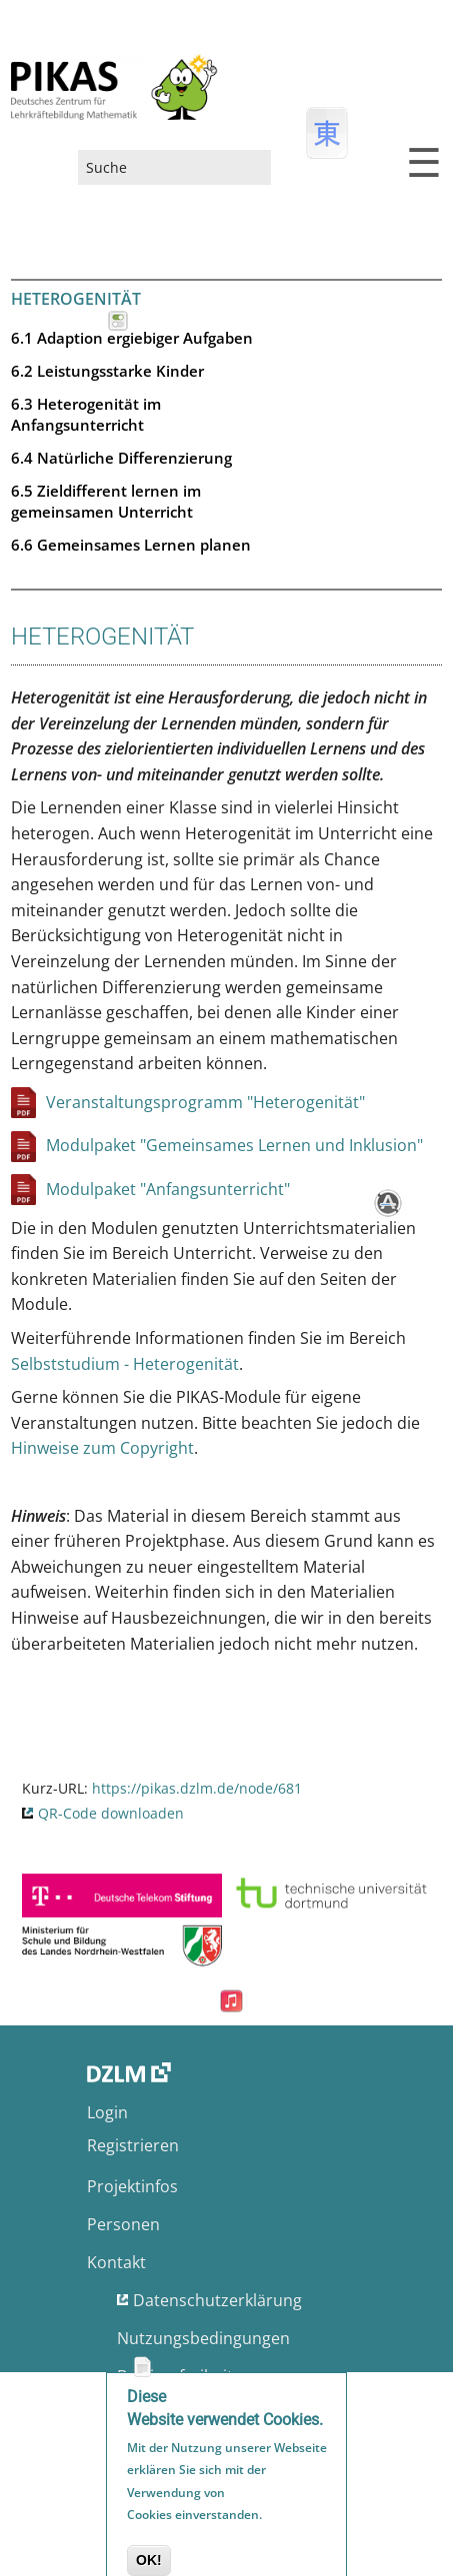 This screenshot has width=453, height=2576. I want to click on a plain text file, so click(142, 2366).